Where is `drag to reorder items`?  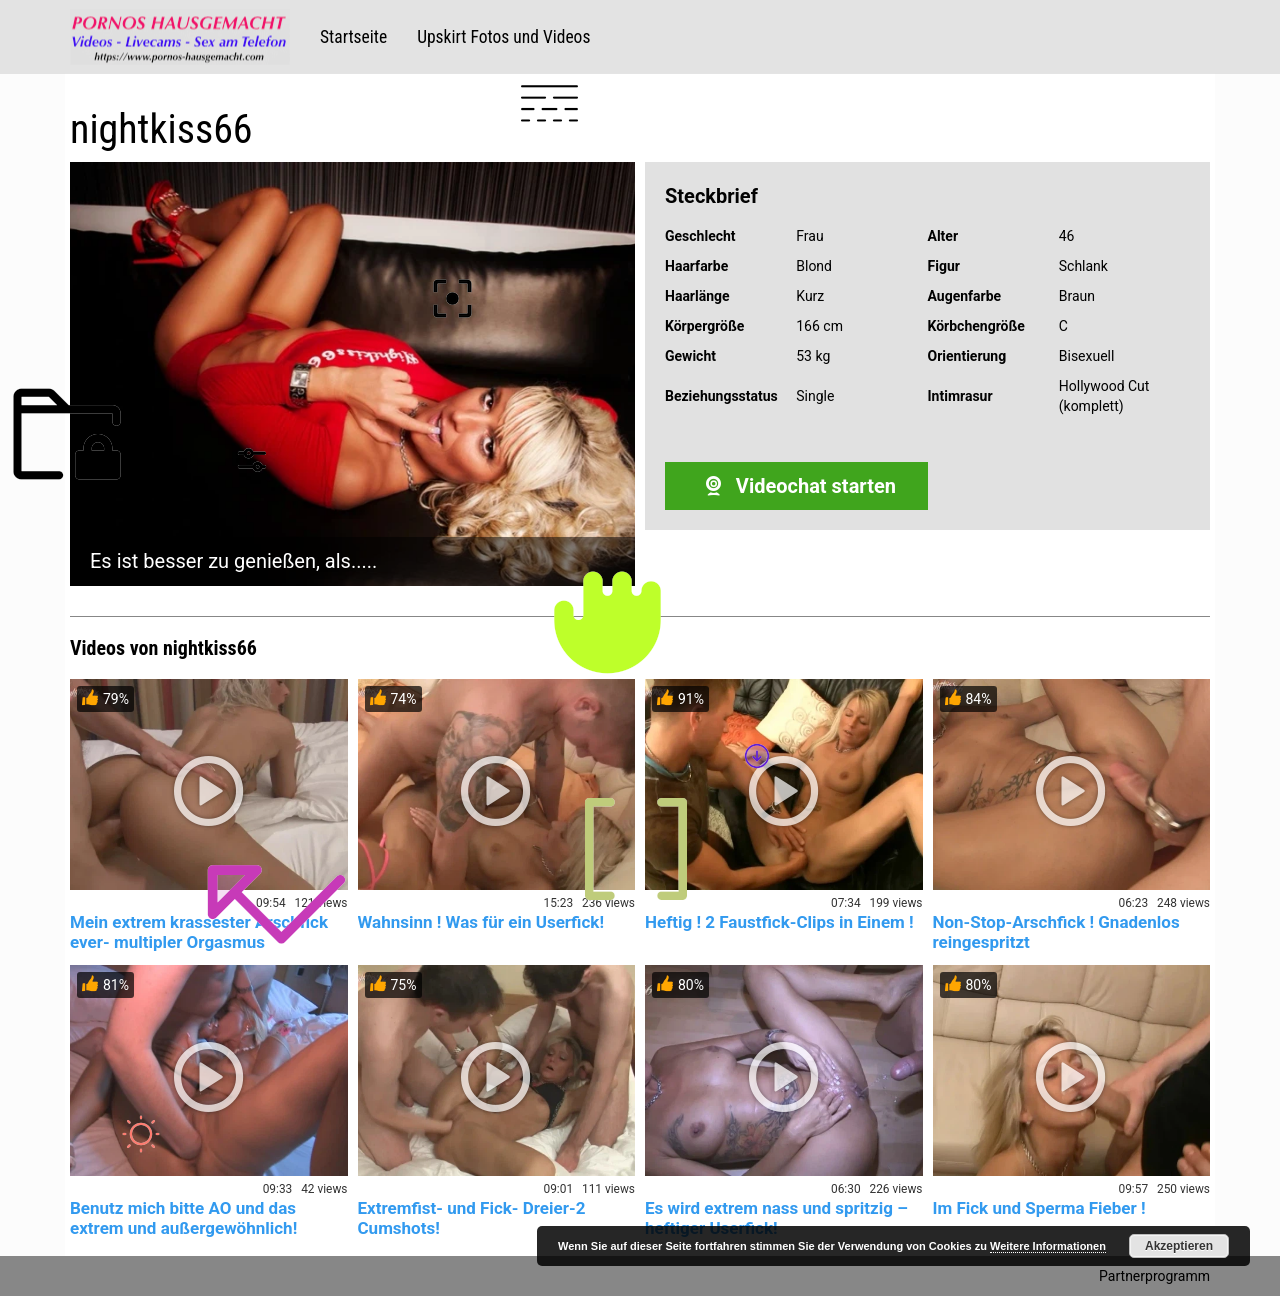 drag to reorder items is located at coordinates (607, 605).